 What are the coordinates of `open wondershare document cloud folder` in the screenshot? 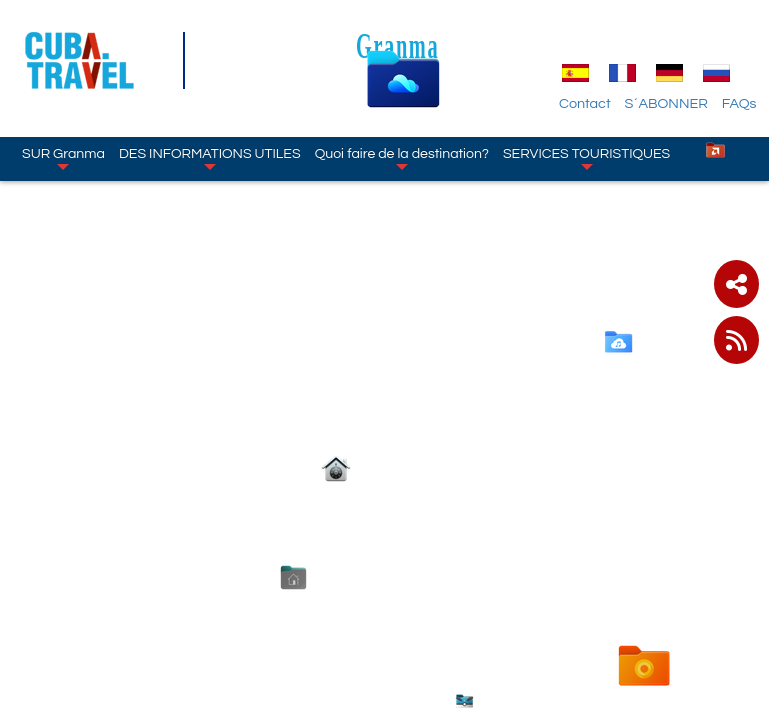 It's located at (403, 81).